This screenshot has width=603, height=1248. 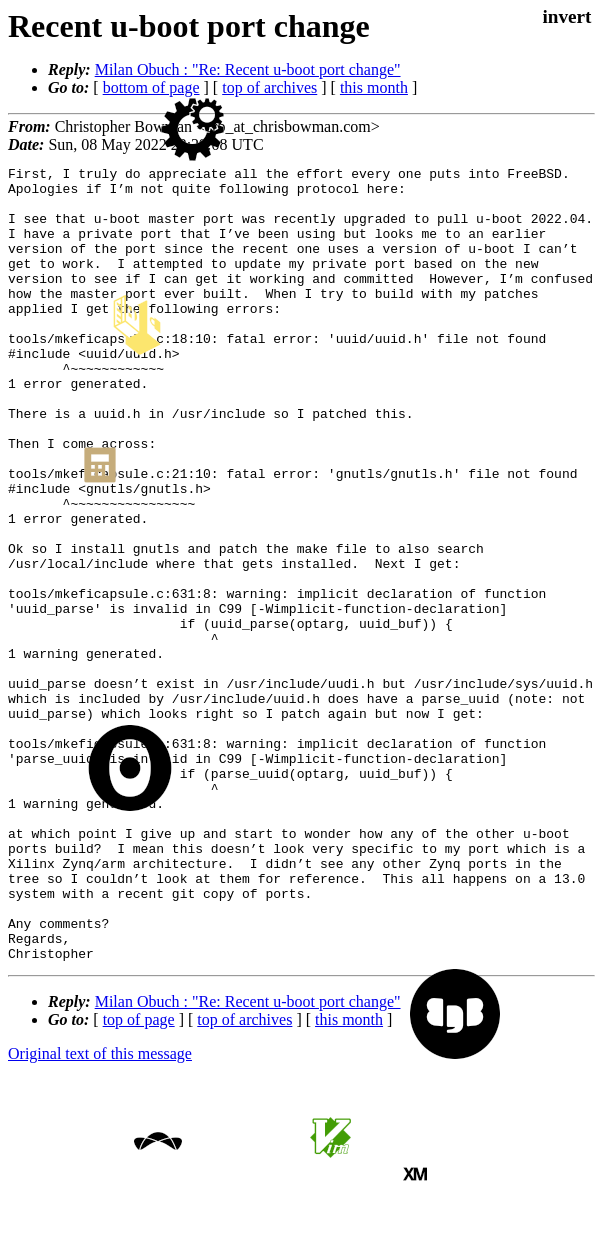 I want to click on WHMCS web hosting billing and automation platform logo, so click(x=192, y=129).